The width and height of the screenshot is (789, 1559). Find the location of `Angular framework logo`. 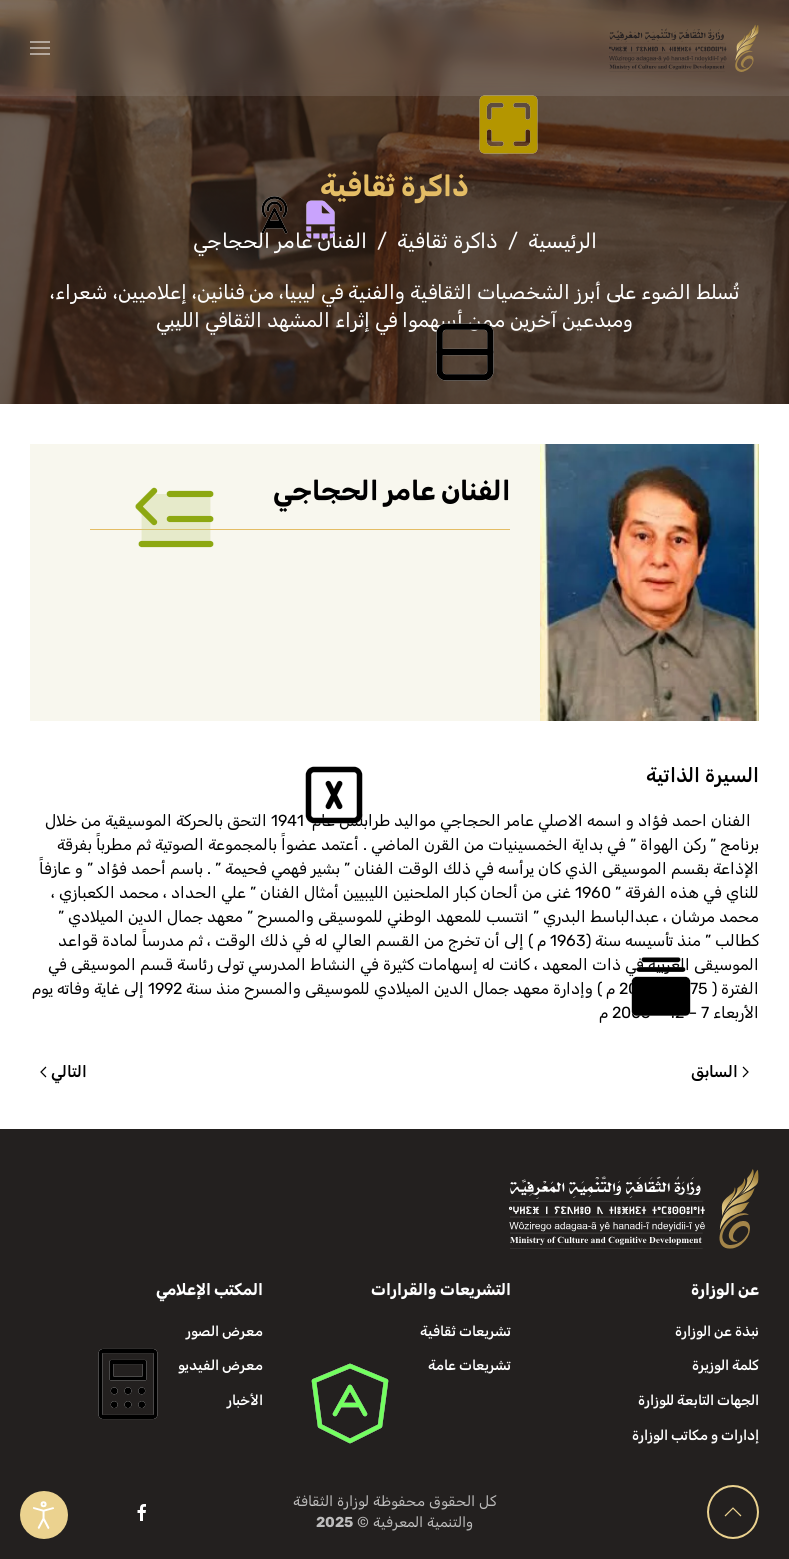

Angular framework logo is located at coordinates (350, 1402).